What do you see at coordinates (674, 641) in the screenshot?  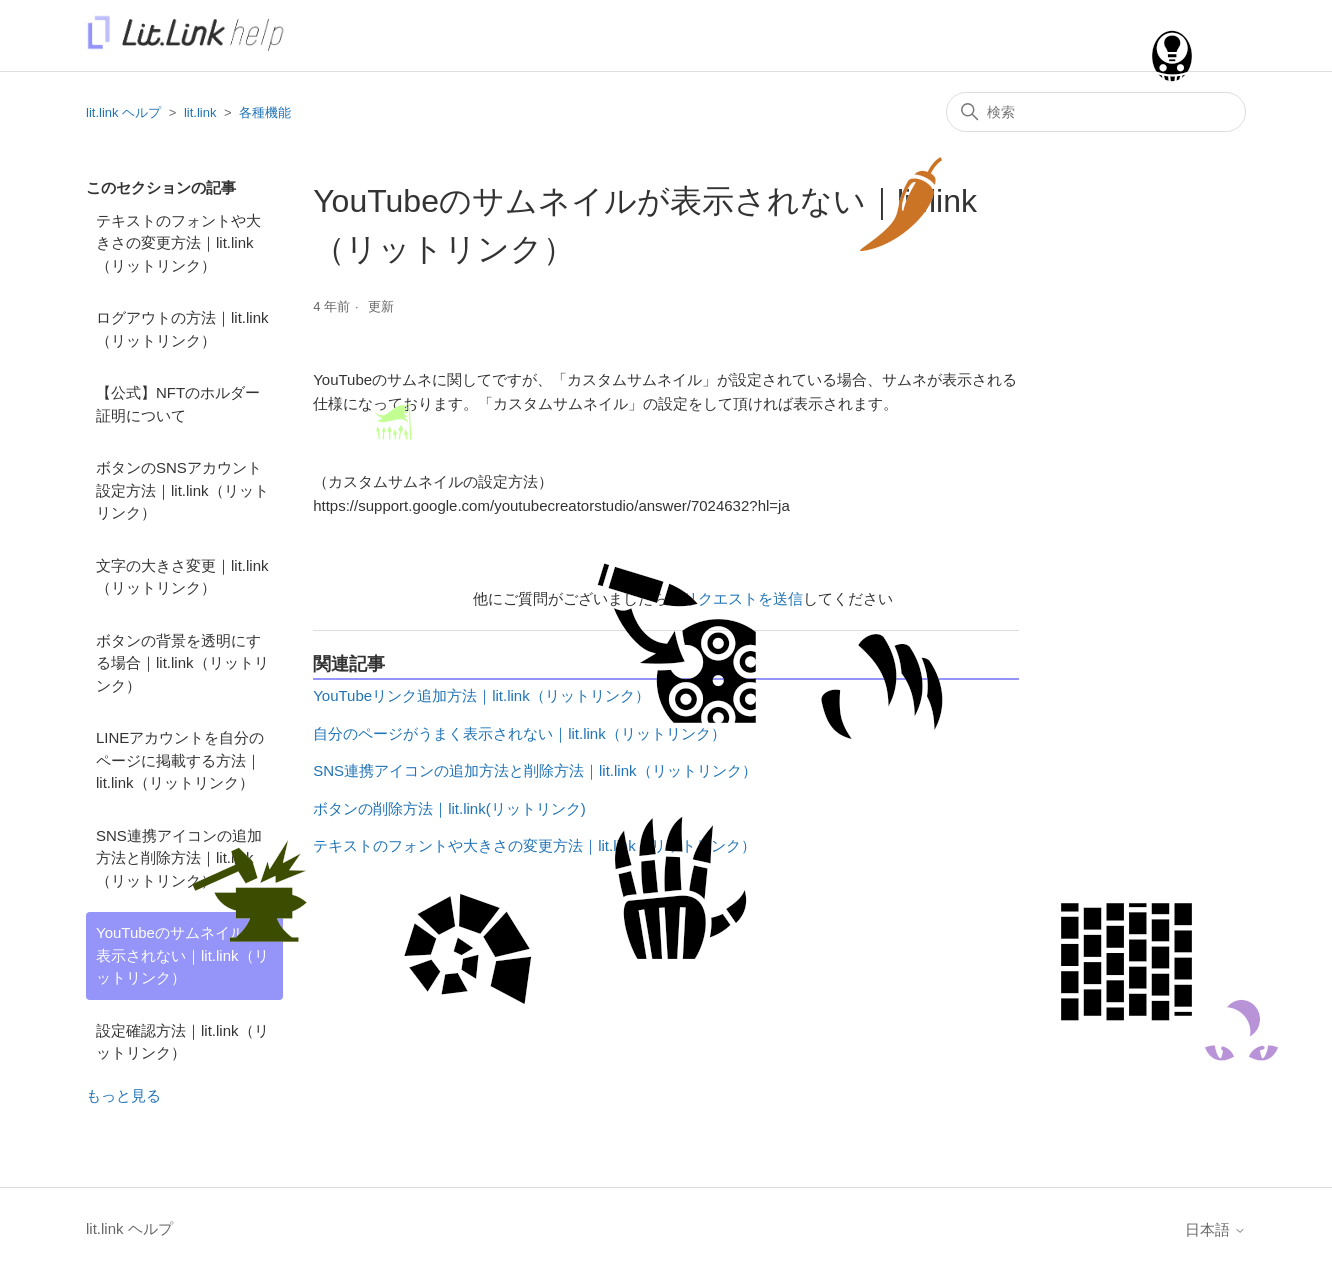 I see `reload weapon ammunition` at bounding box center [674, 641].